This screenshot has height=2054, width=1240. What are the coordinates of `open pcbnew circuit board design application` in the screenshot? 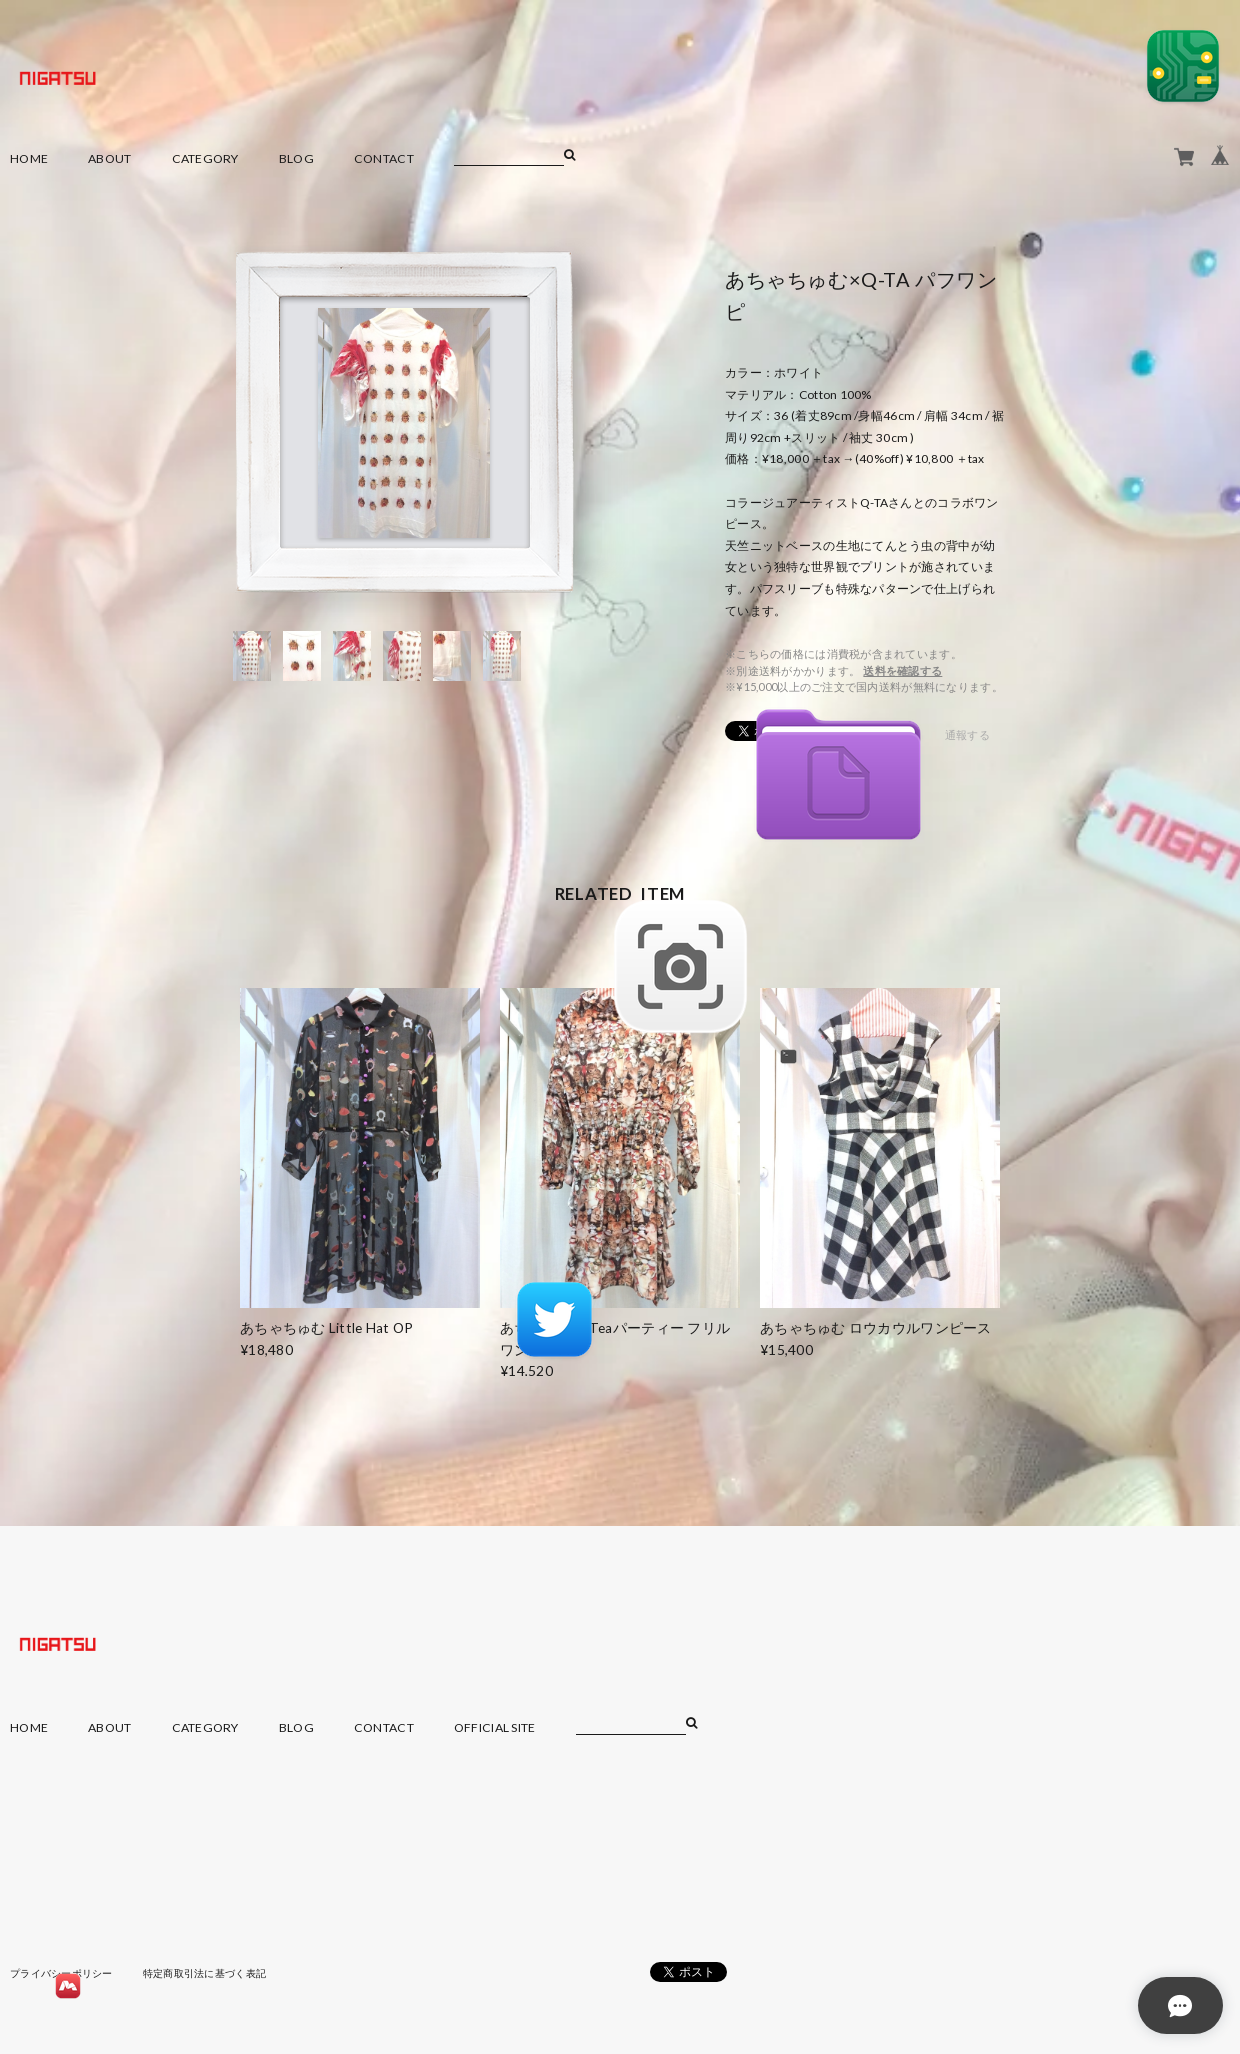 It's located at (1183, 66).